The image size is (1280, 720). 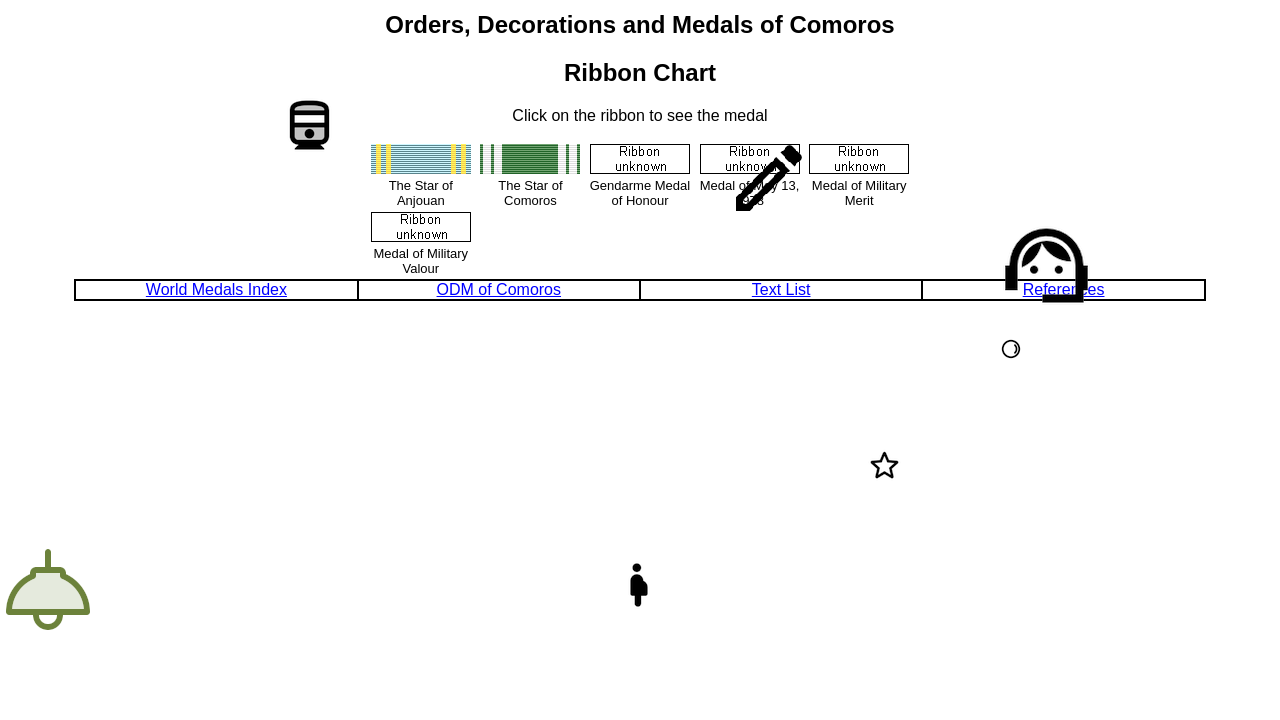 I want to click on add to favorites, so click(x=884, y=465).